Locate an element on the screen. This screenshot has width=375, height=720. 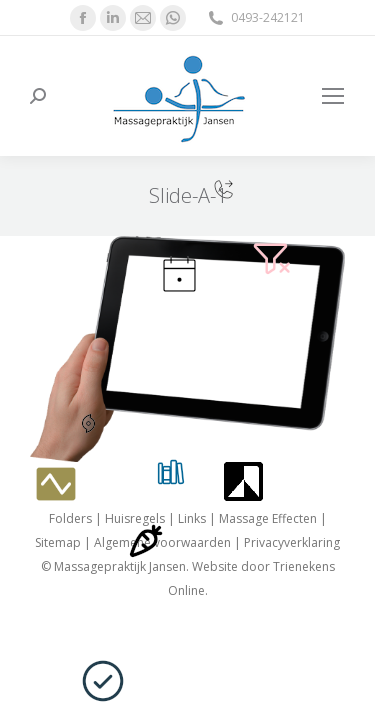
toggle triangle waveform in audio settings is located at coordinates (56, 484).